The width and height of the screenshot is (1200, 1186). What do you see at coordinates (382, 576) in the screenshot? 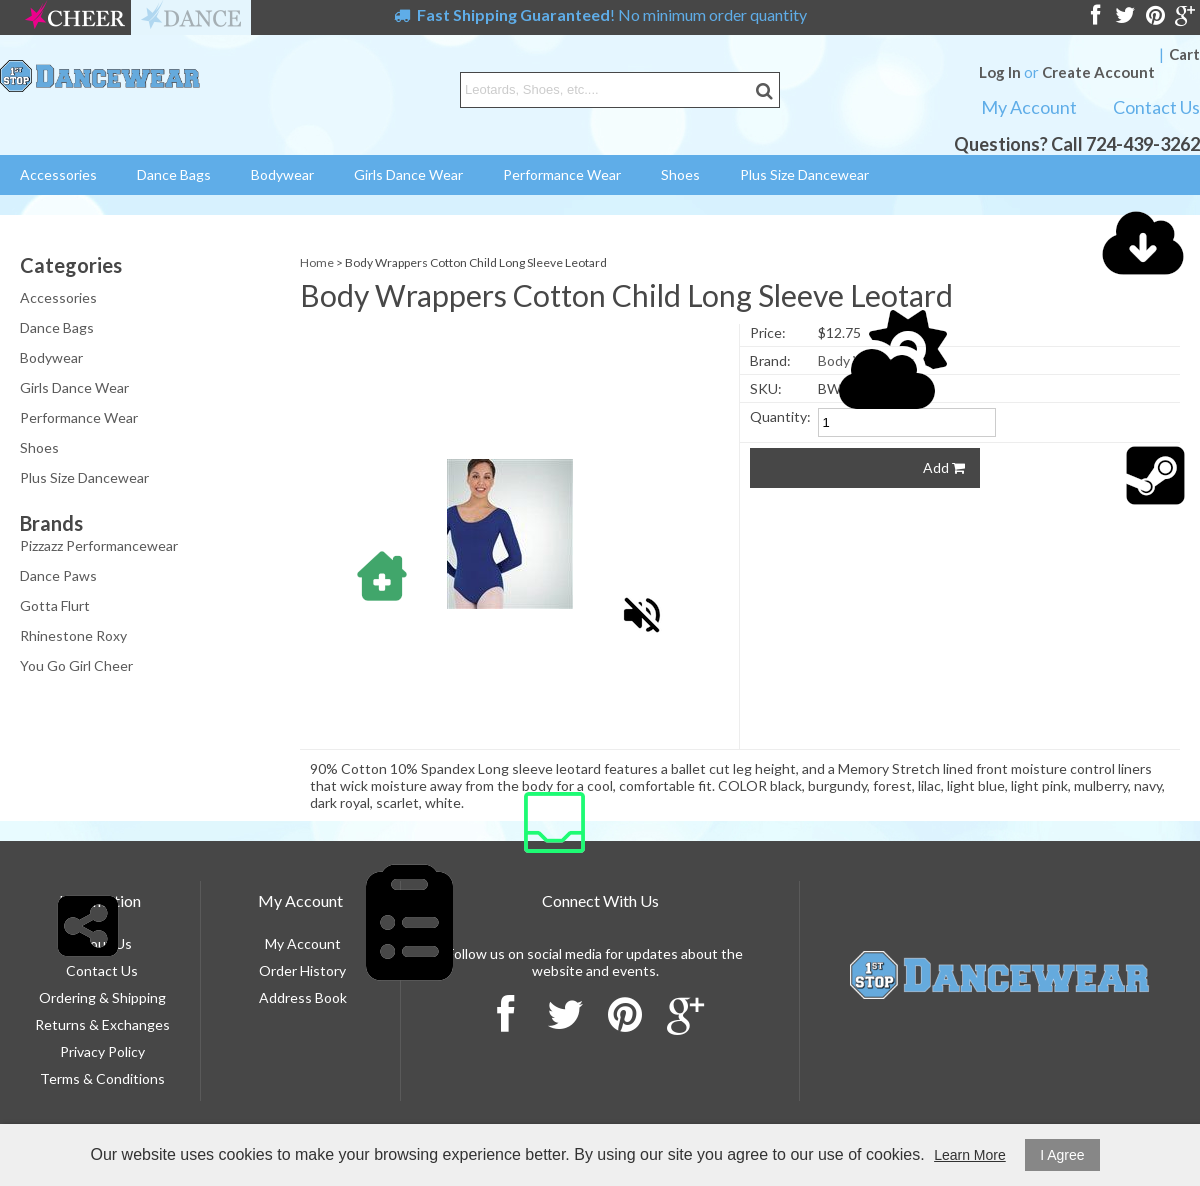
I see `access home healthcare services` at bounding box center [382, 576].